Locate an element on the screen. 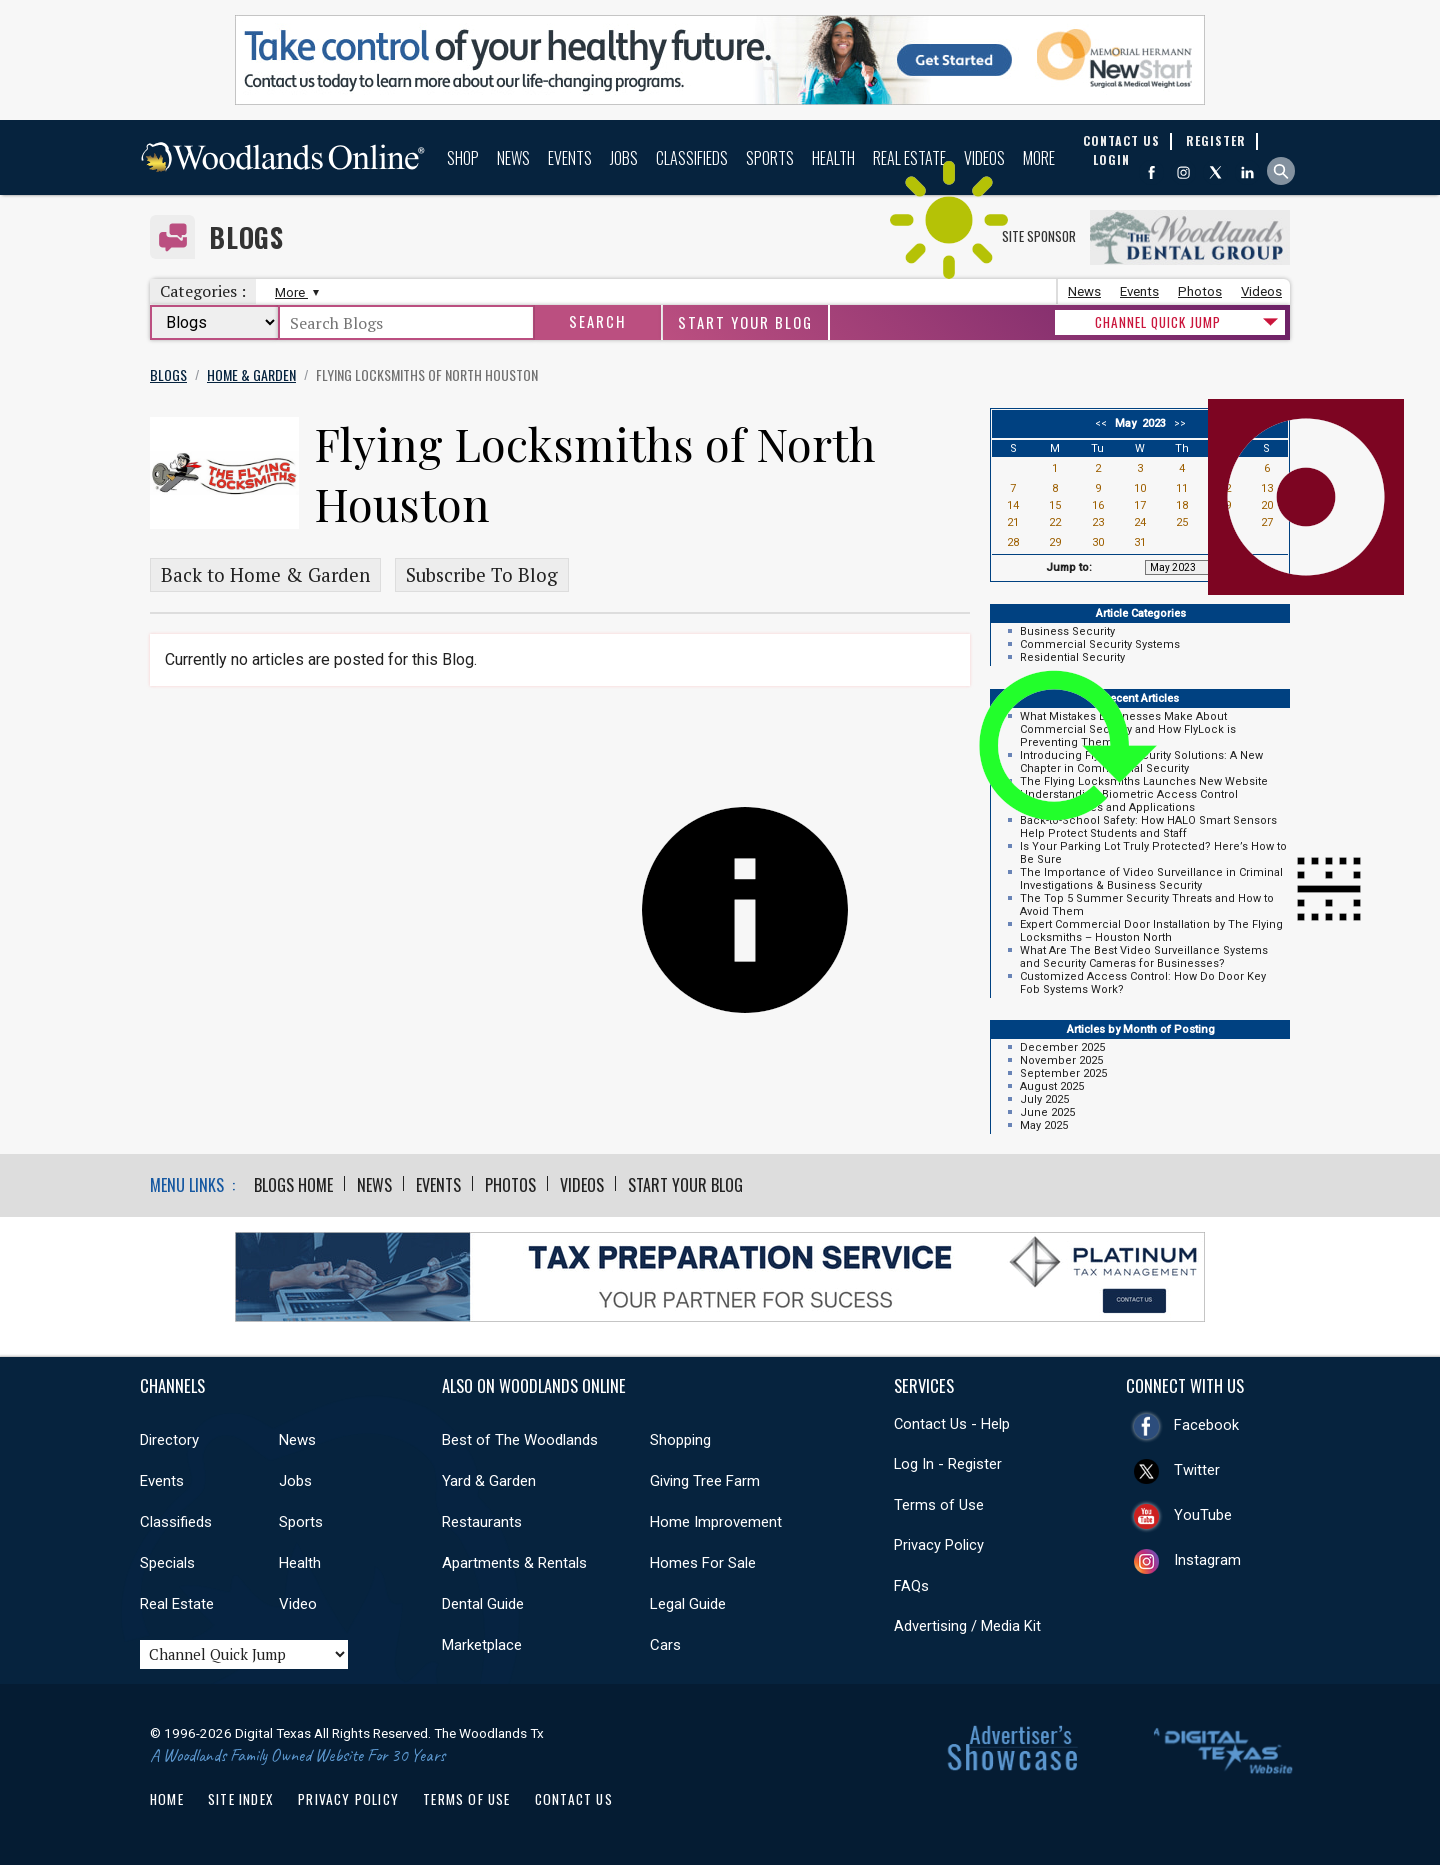 The width and height of the screenshot is (1440, 1865). increase screen brightness is located at coordinates (949, 220).